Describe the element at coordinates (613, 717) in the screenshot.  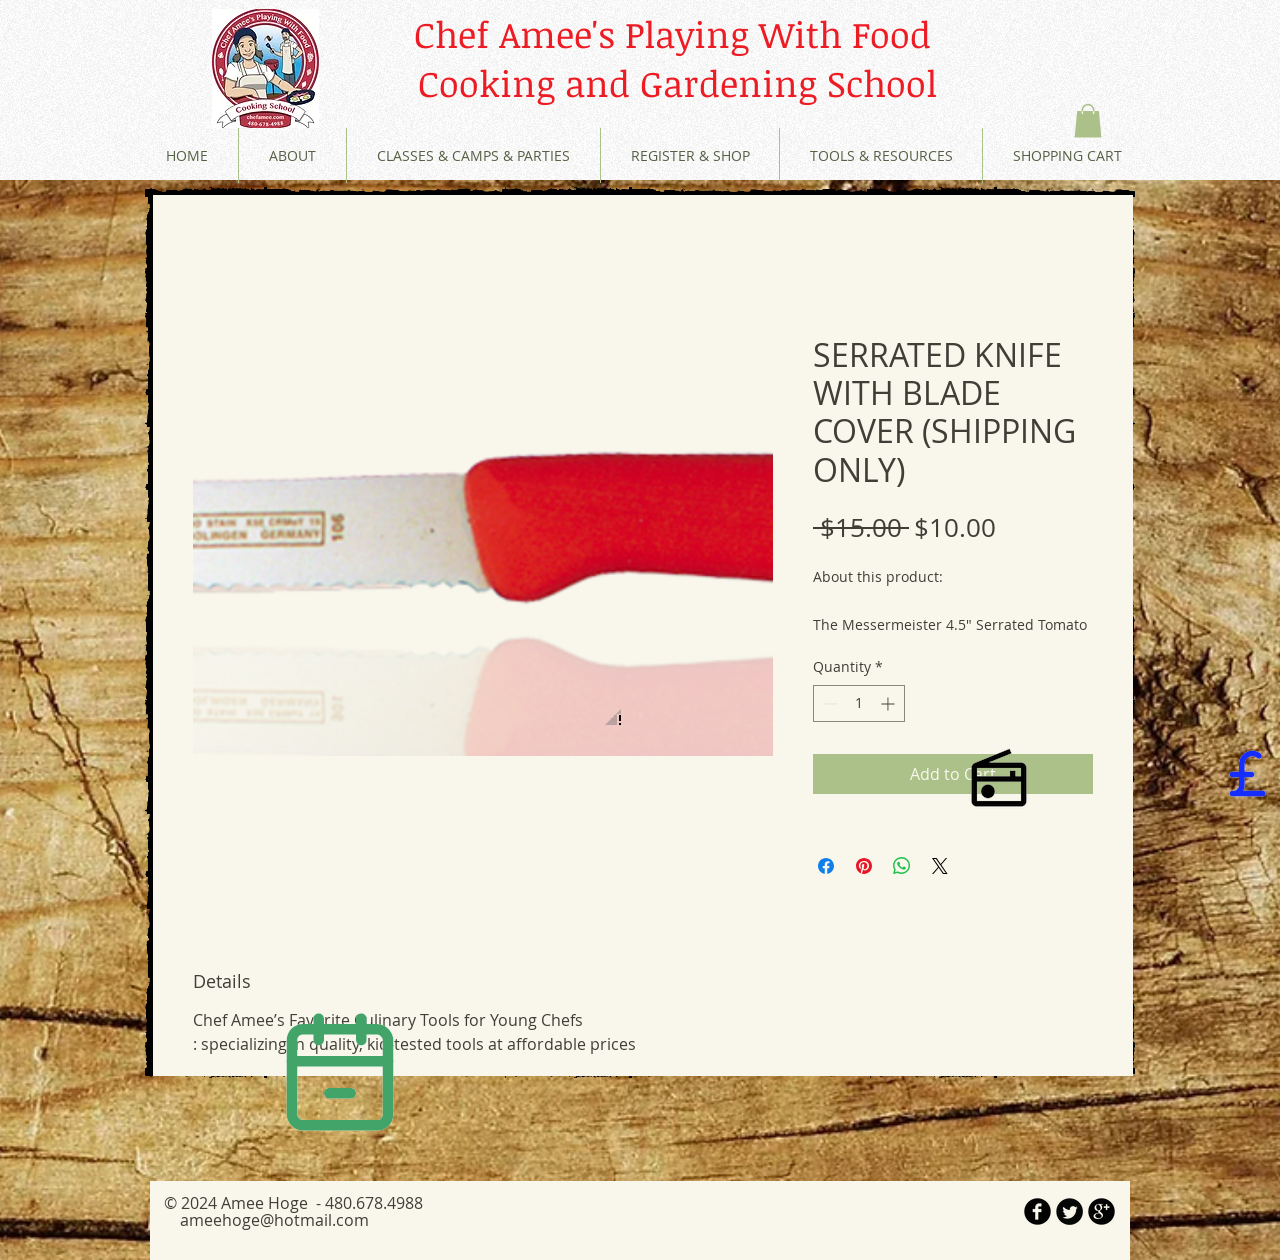
I see `indicates no cellular signal with no internet connection` at that location.